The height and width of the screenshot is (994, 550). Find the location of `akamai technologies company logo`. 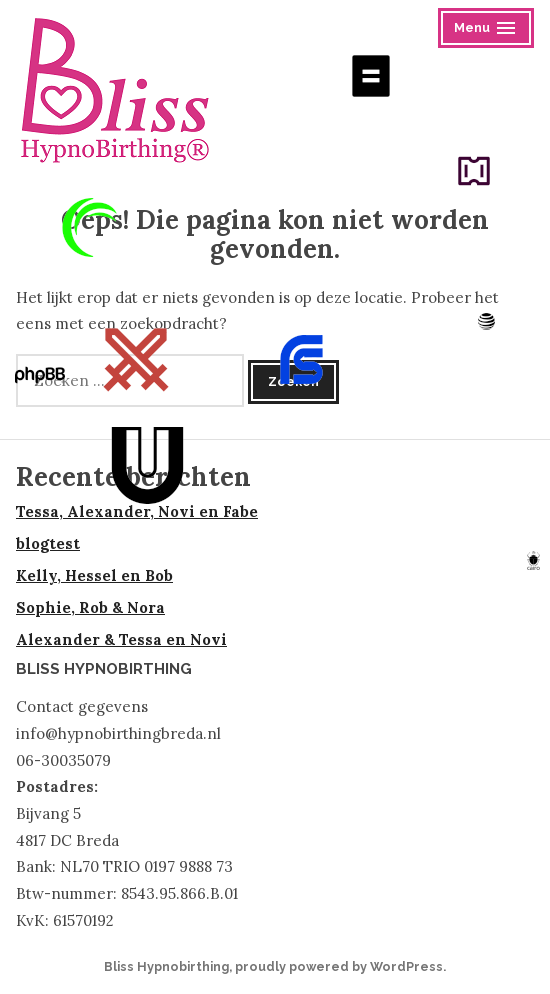

akamai technologies company logo is located at coordinates (89, 227).